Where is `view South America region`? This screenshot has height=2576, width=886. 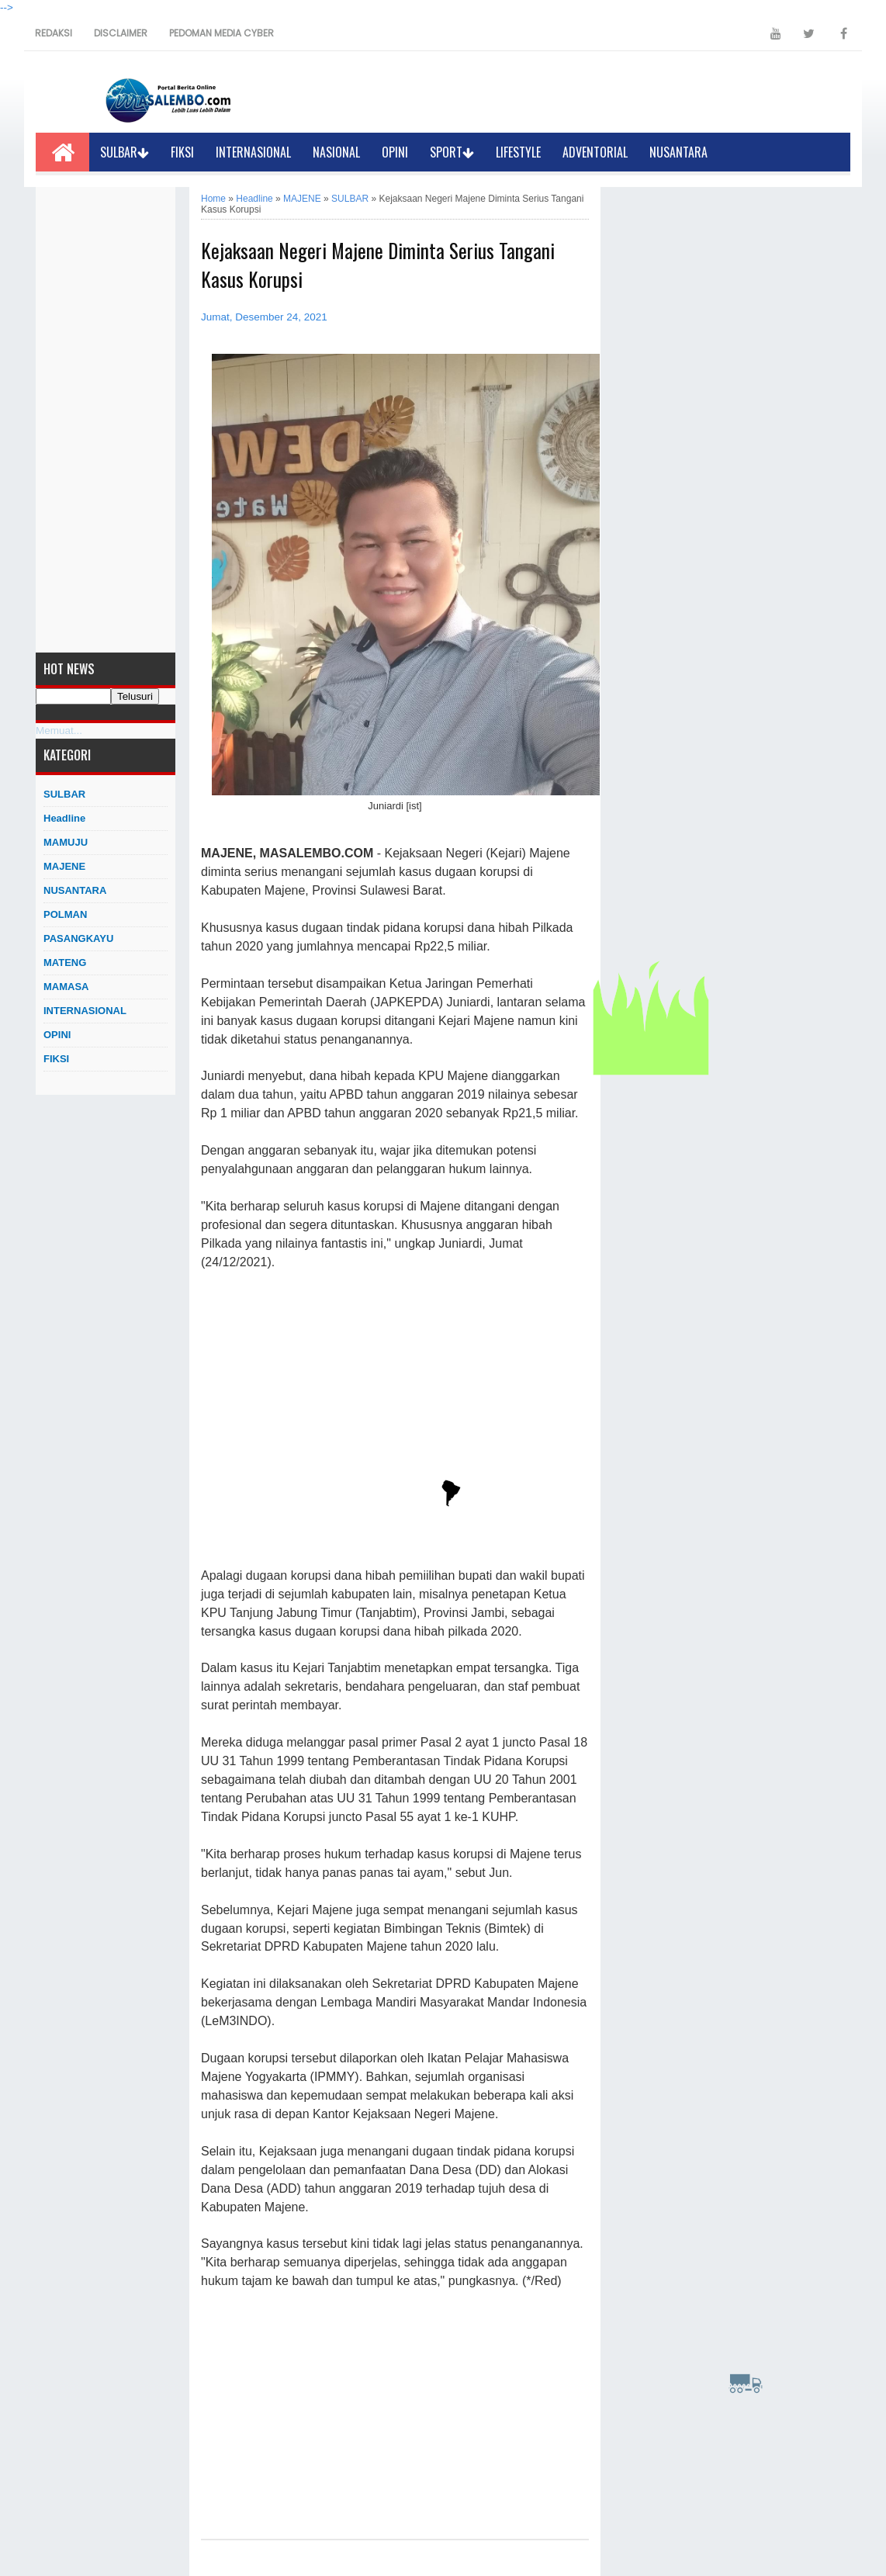
view South America region is located at coordinates (451, 1493).